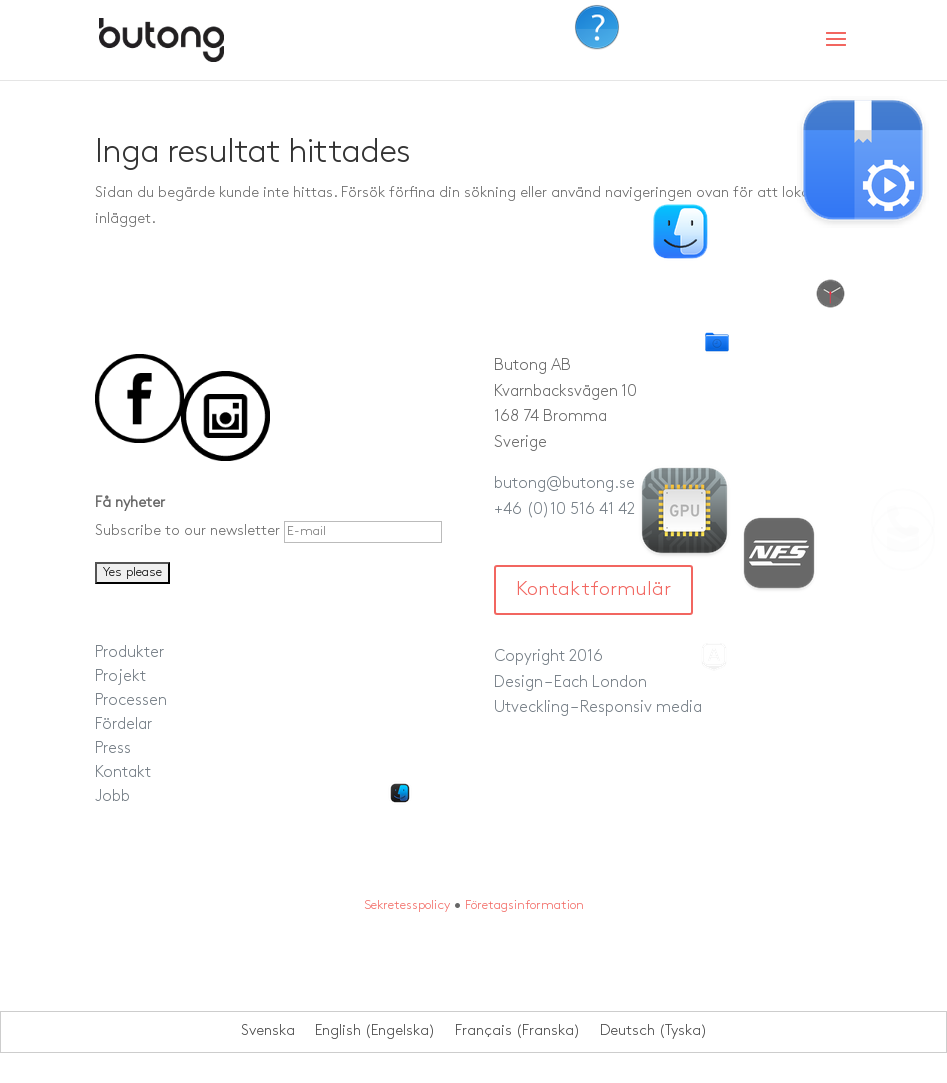 This screenshot has width=947, height=1083. I want to click on indicates caps lock is currently enabled, so click(714, 657).